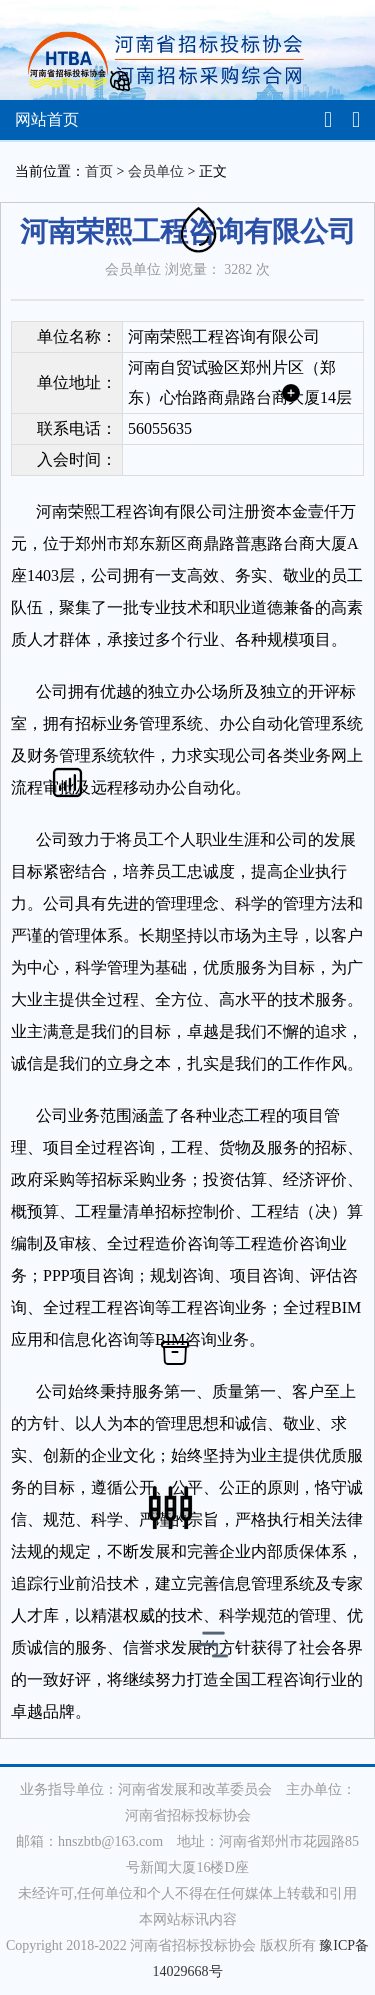 This screenshot has height=1995, width=375. I want to click on view gantt chart or project timeline, so click(213, 1644).